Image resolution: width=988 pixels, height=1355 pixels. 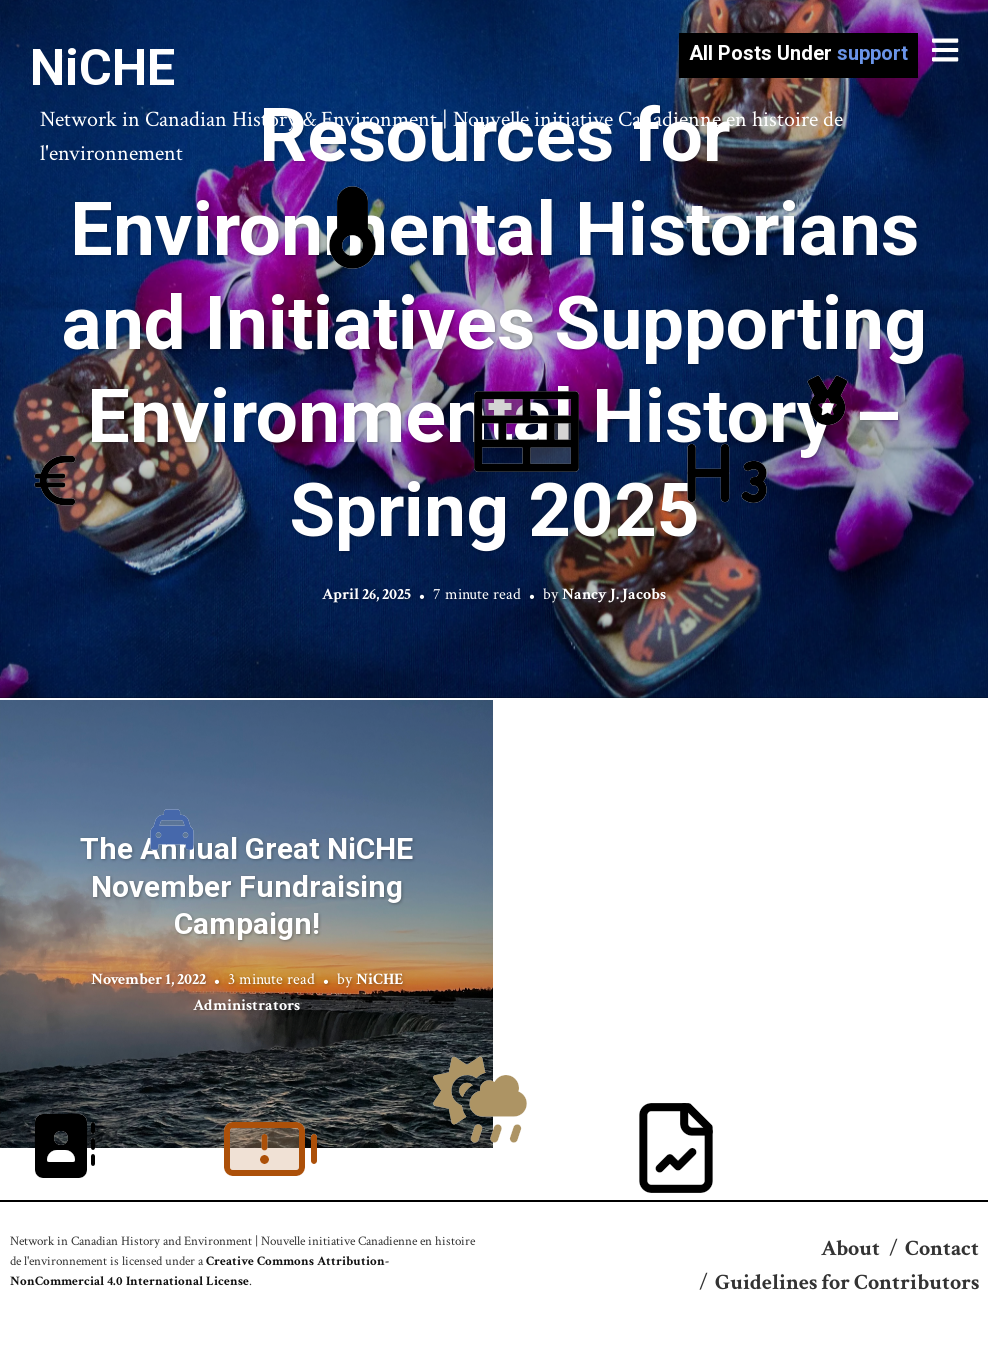 I want to click on indicates euro currency or price, so click(x=57, y=480).